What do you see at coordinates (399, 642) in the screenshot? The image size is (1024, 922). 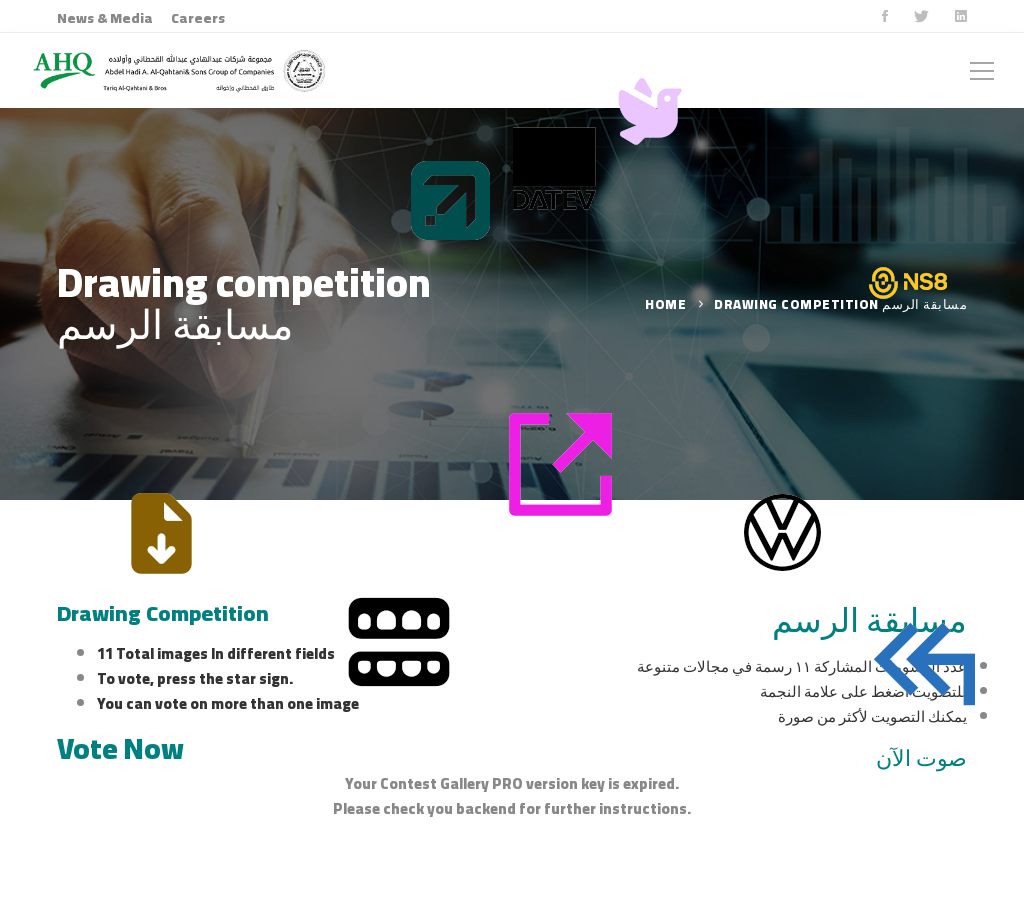 I see `access dental or oral health features` at bounding box center [399, 642].